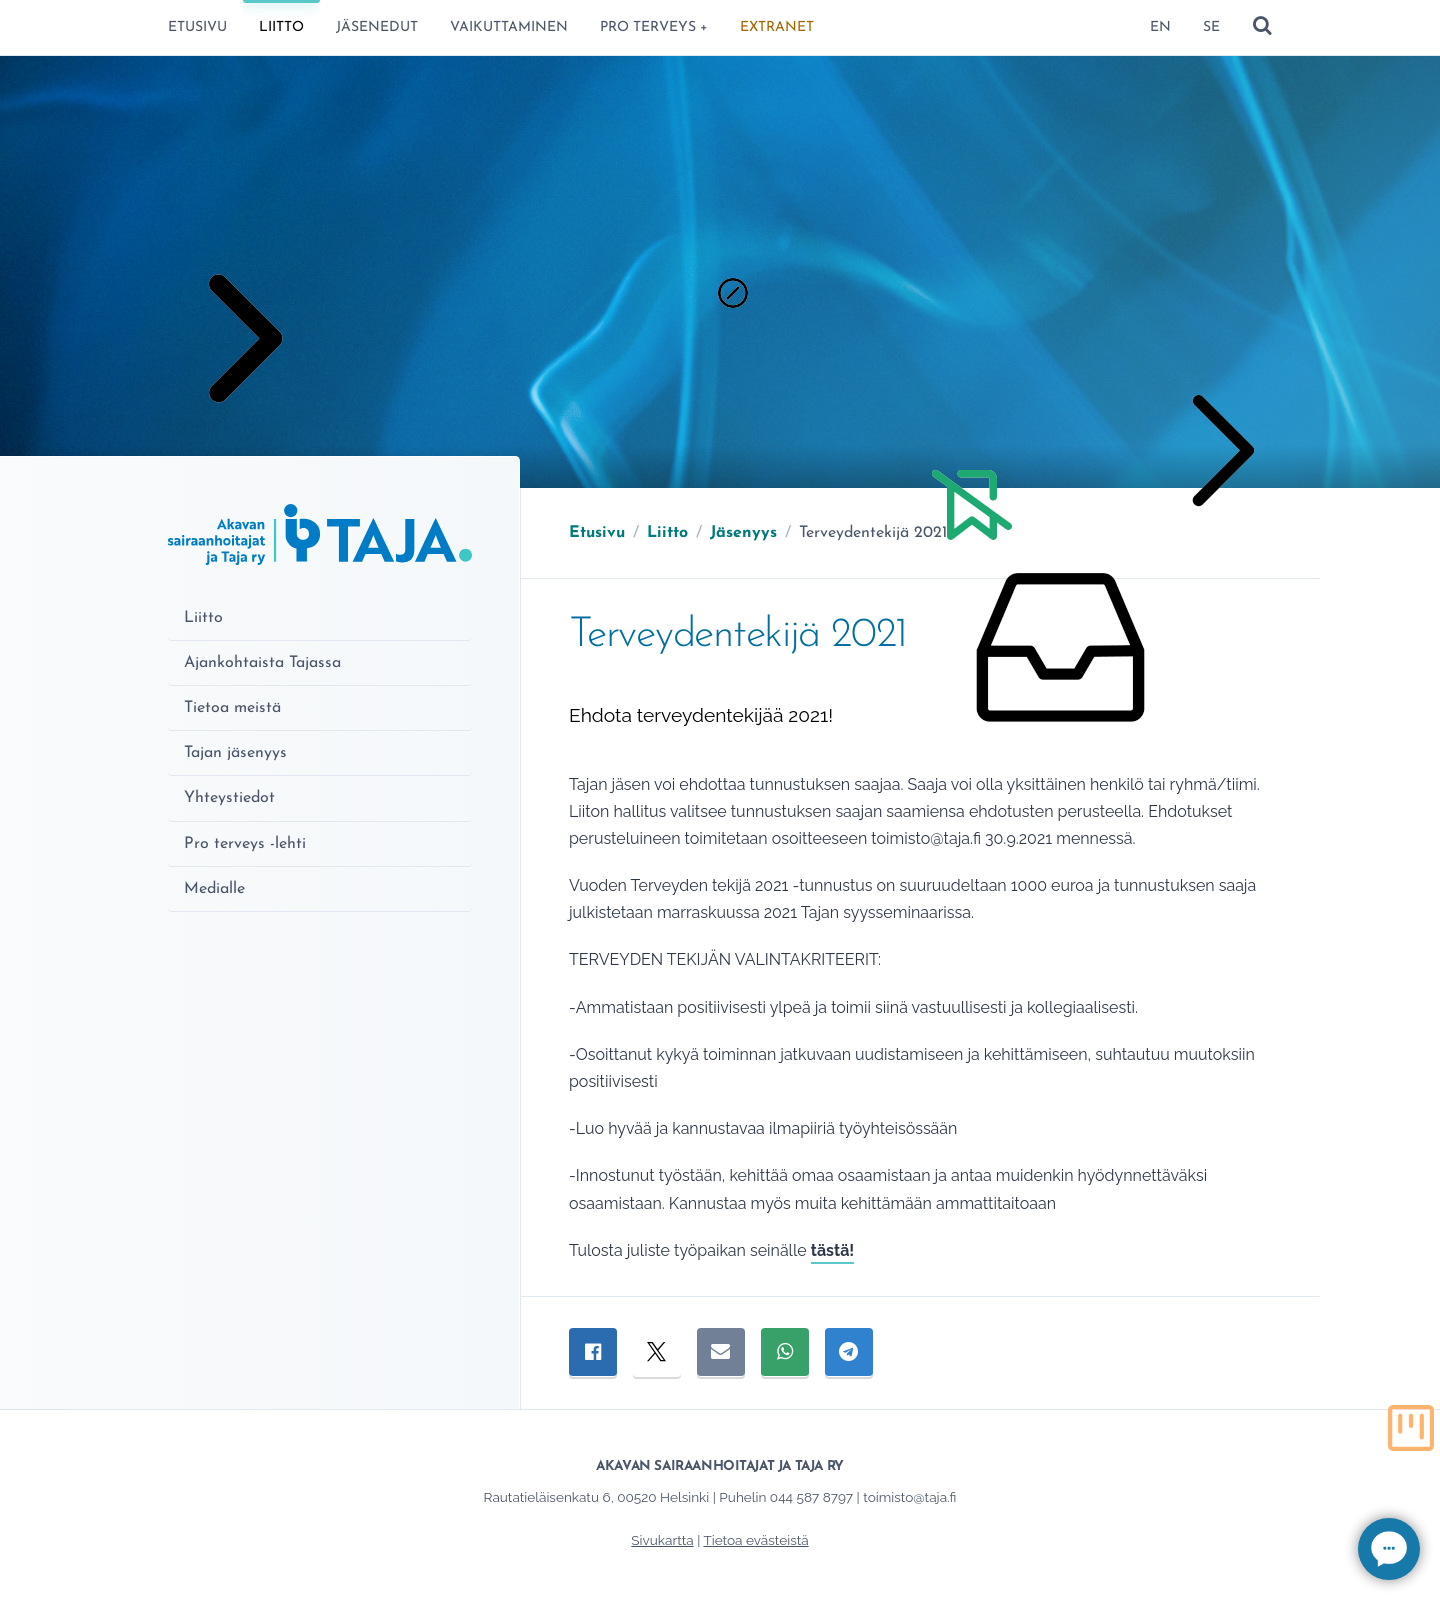 The width and height of the screenshot is (1440, 1600). Describe the element at coordinates (1060, 645) in the screenshot. I see `view your inbox messages` at that location.